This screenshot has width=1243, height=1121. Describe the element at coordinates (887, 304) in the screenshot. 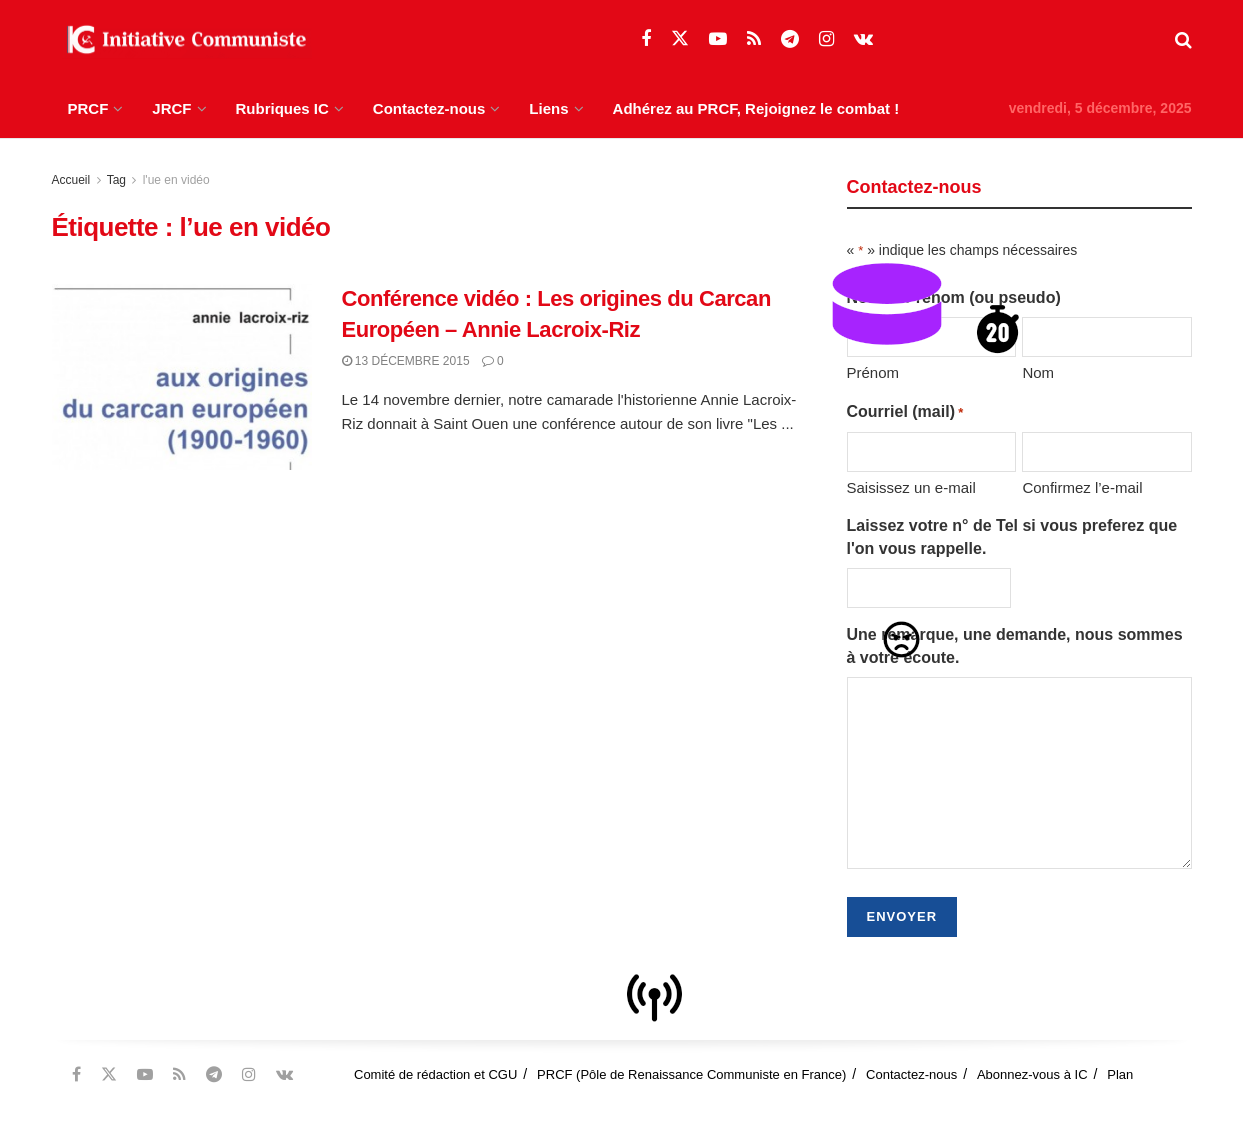

I see `hockey or ice sports category` at that location.